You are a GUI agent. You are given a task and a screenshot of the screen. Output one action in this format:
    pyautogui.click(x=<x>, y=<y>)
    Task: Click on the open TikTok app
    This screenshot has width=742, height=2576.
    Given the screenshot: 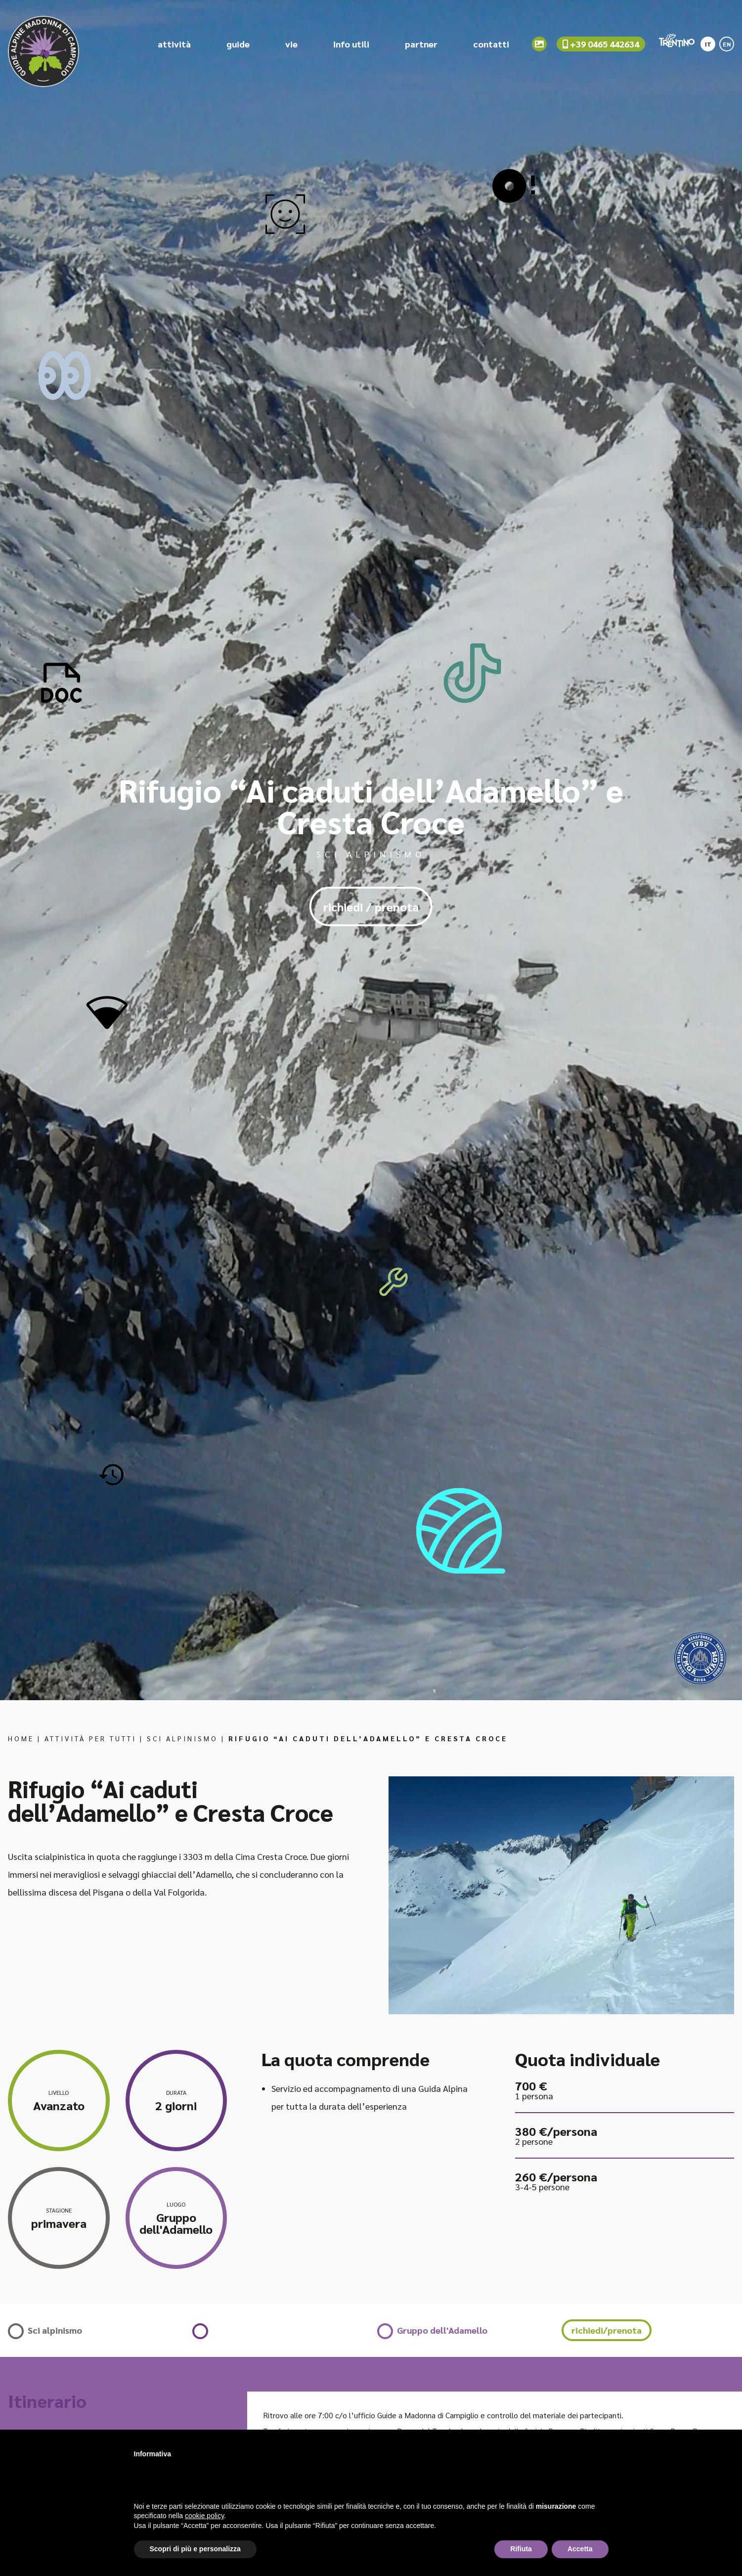 What is the action you would take?
    pyautogui.click(x=472, y=674)
    